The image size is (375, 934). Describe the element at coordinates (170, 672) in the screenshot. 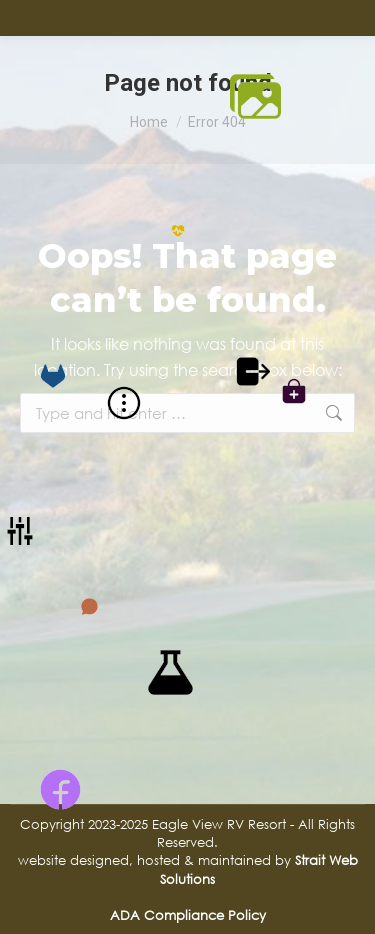

I see `access lab or experimental features` at that location.